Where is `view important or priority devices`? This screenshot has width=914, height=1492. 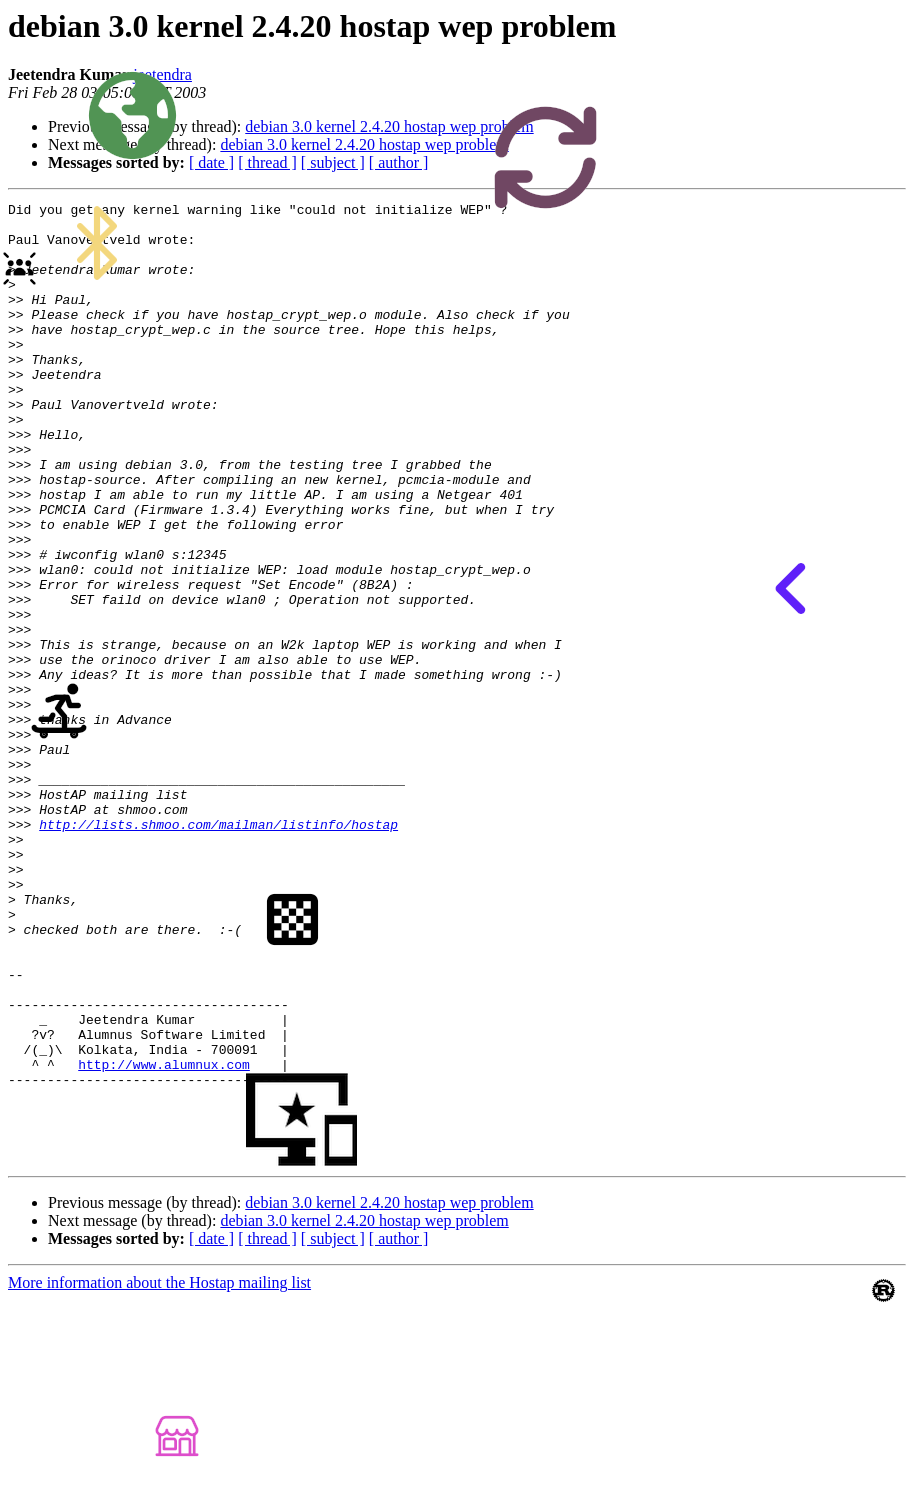
view important or priority devices is located at coordinates (301, 1119).